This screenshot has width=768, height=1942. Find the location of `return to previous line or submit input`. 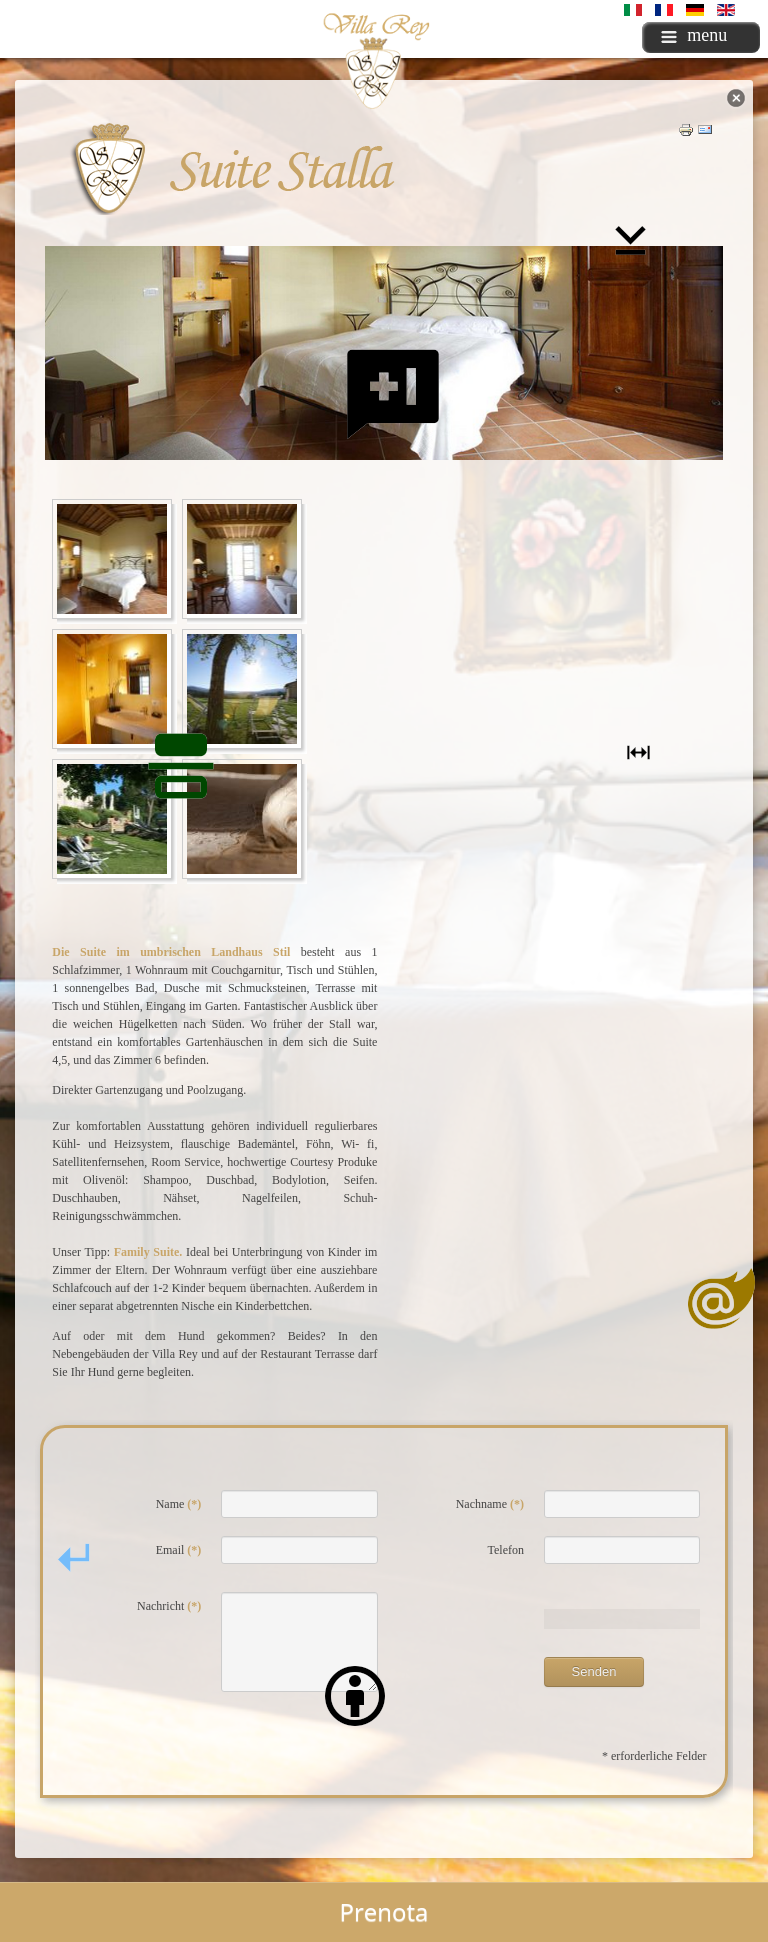

return to previous line or submit input is located at coordinates (75, 1557).